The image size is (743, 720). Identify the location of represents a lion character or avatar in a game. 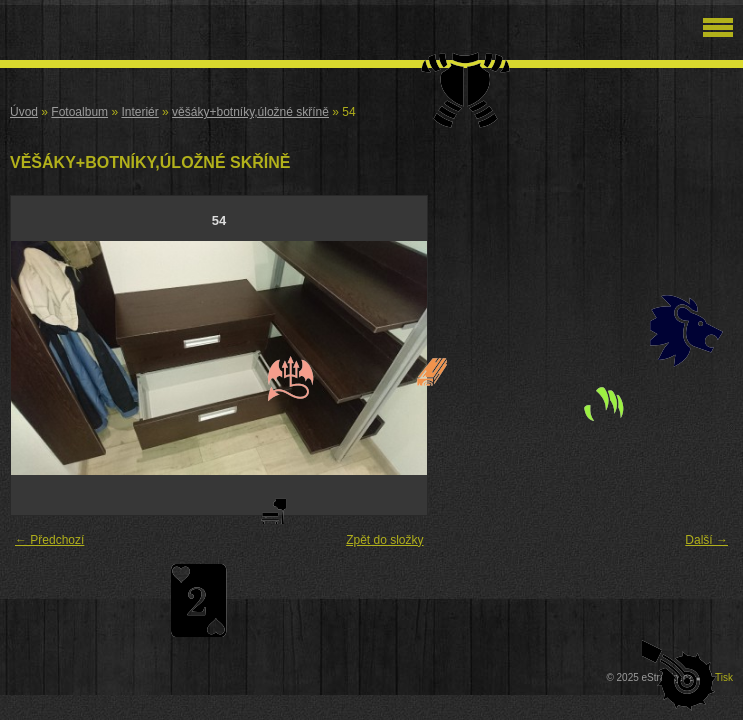
(687, 332).